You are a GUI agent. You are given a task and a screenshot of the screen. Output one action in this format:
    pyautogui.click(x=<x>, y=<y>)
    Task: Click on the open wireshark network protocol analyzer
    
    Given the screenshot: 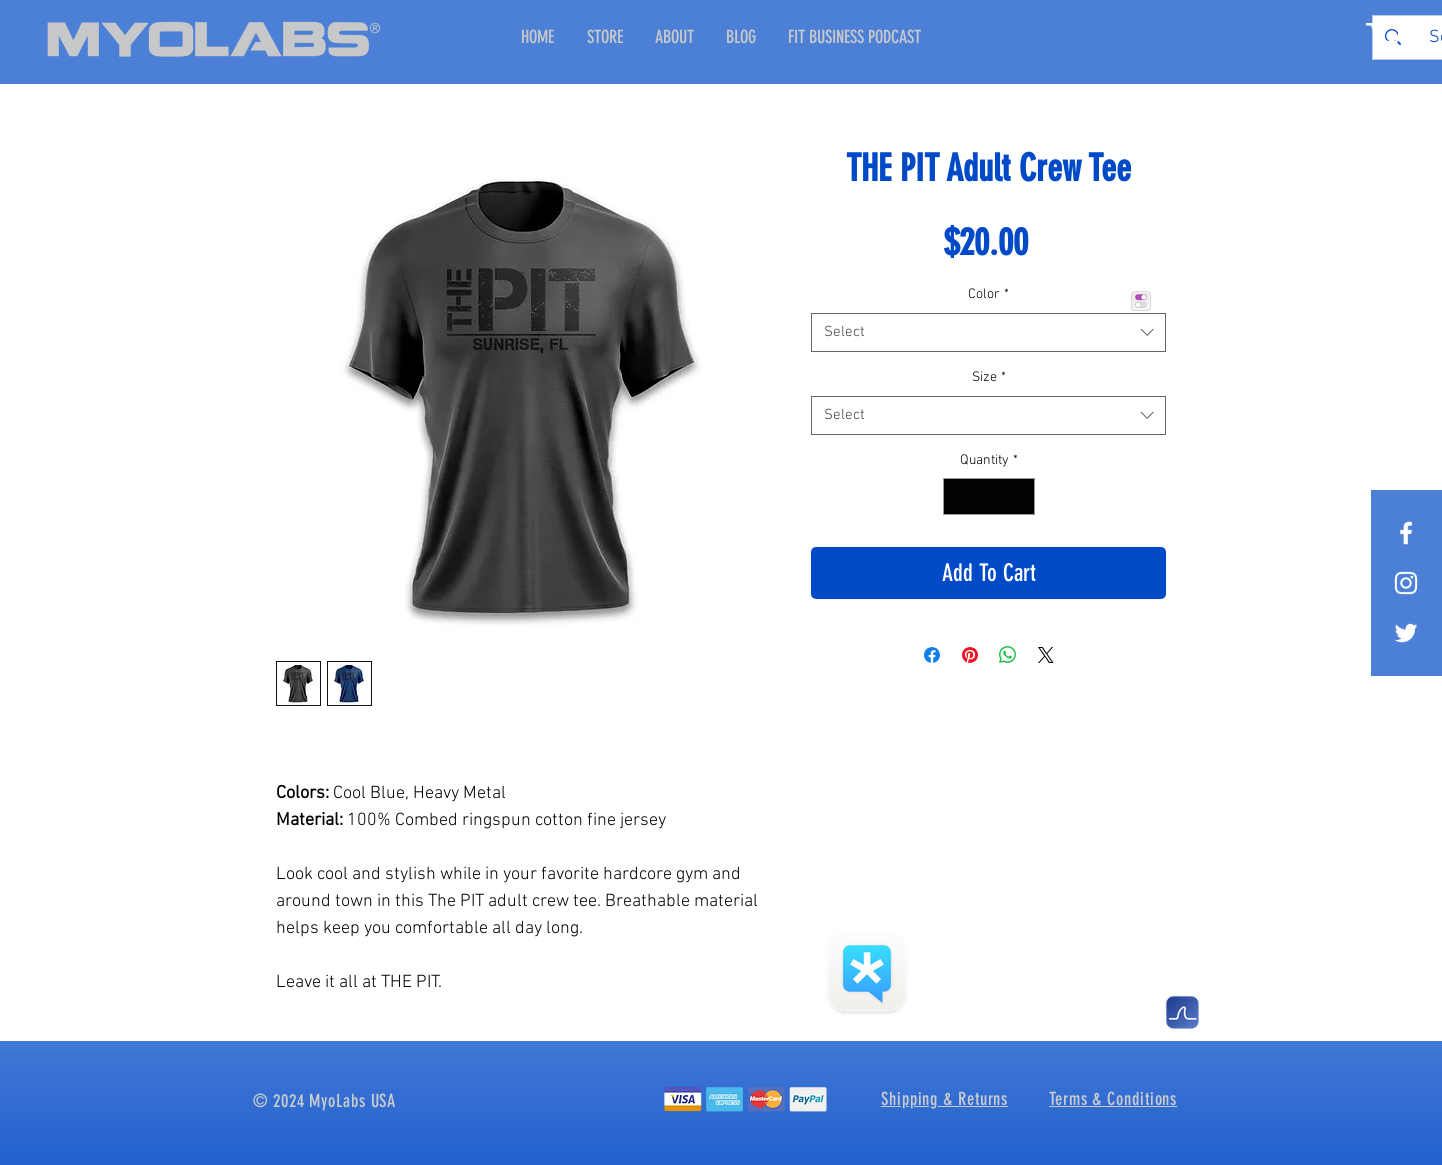 What is the action you would take?
    pyautogui.click(x=1182, y=1012)
    